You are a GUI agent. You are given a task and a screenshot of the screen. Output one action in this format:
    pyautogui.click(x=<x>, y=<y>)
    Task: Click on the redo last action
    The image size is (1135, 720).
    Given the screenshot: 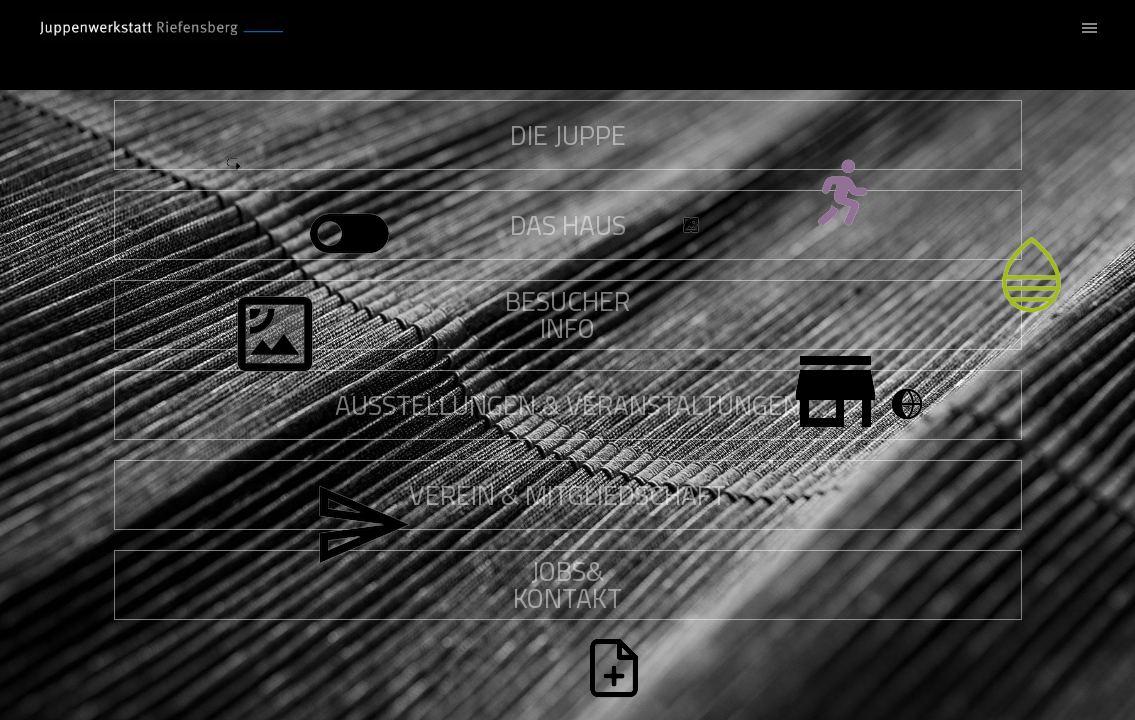 What is the action you would take?
    pyautogui.click(x=233, y=163)
    